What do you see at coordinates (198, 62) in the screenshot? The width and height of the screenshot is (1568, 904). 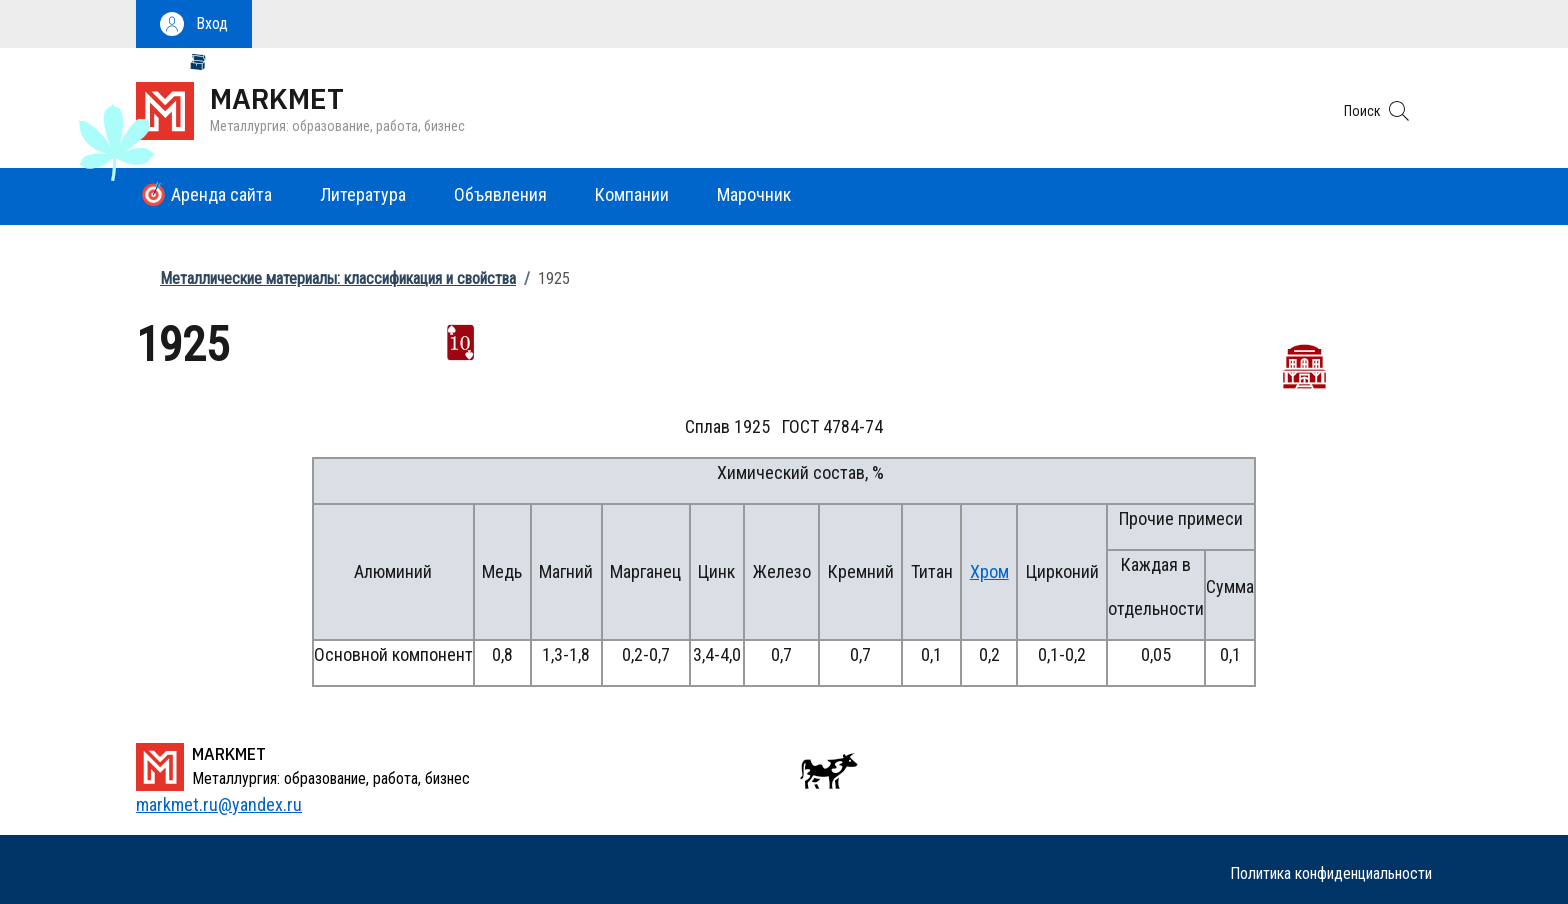 I see `open treasure chest to collect rewards` at bounding box center [198, 62].